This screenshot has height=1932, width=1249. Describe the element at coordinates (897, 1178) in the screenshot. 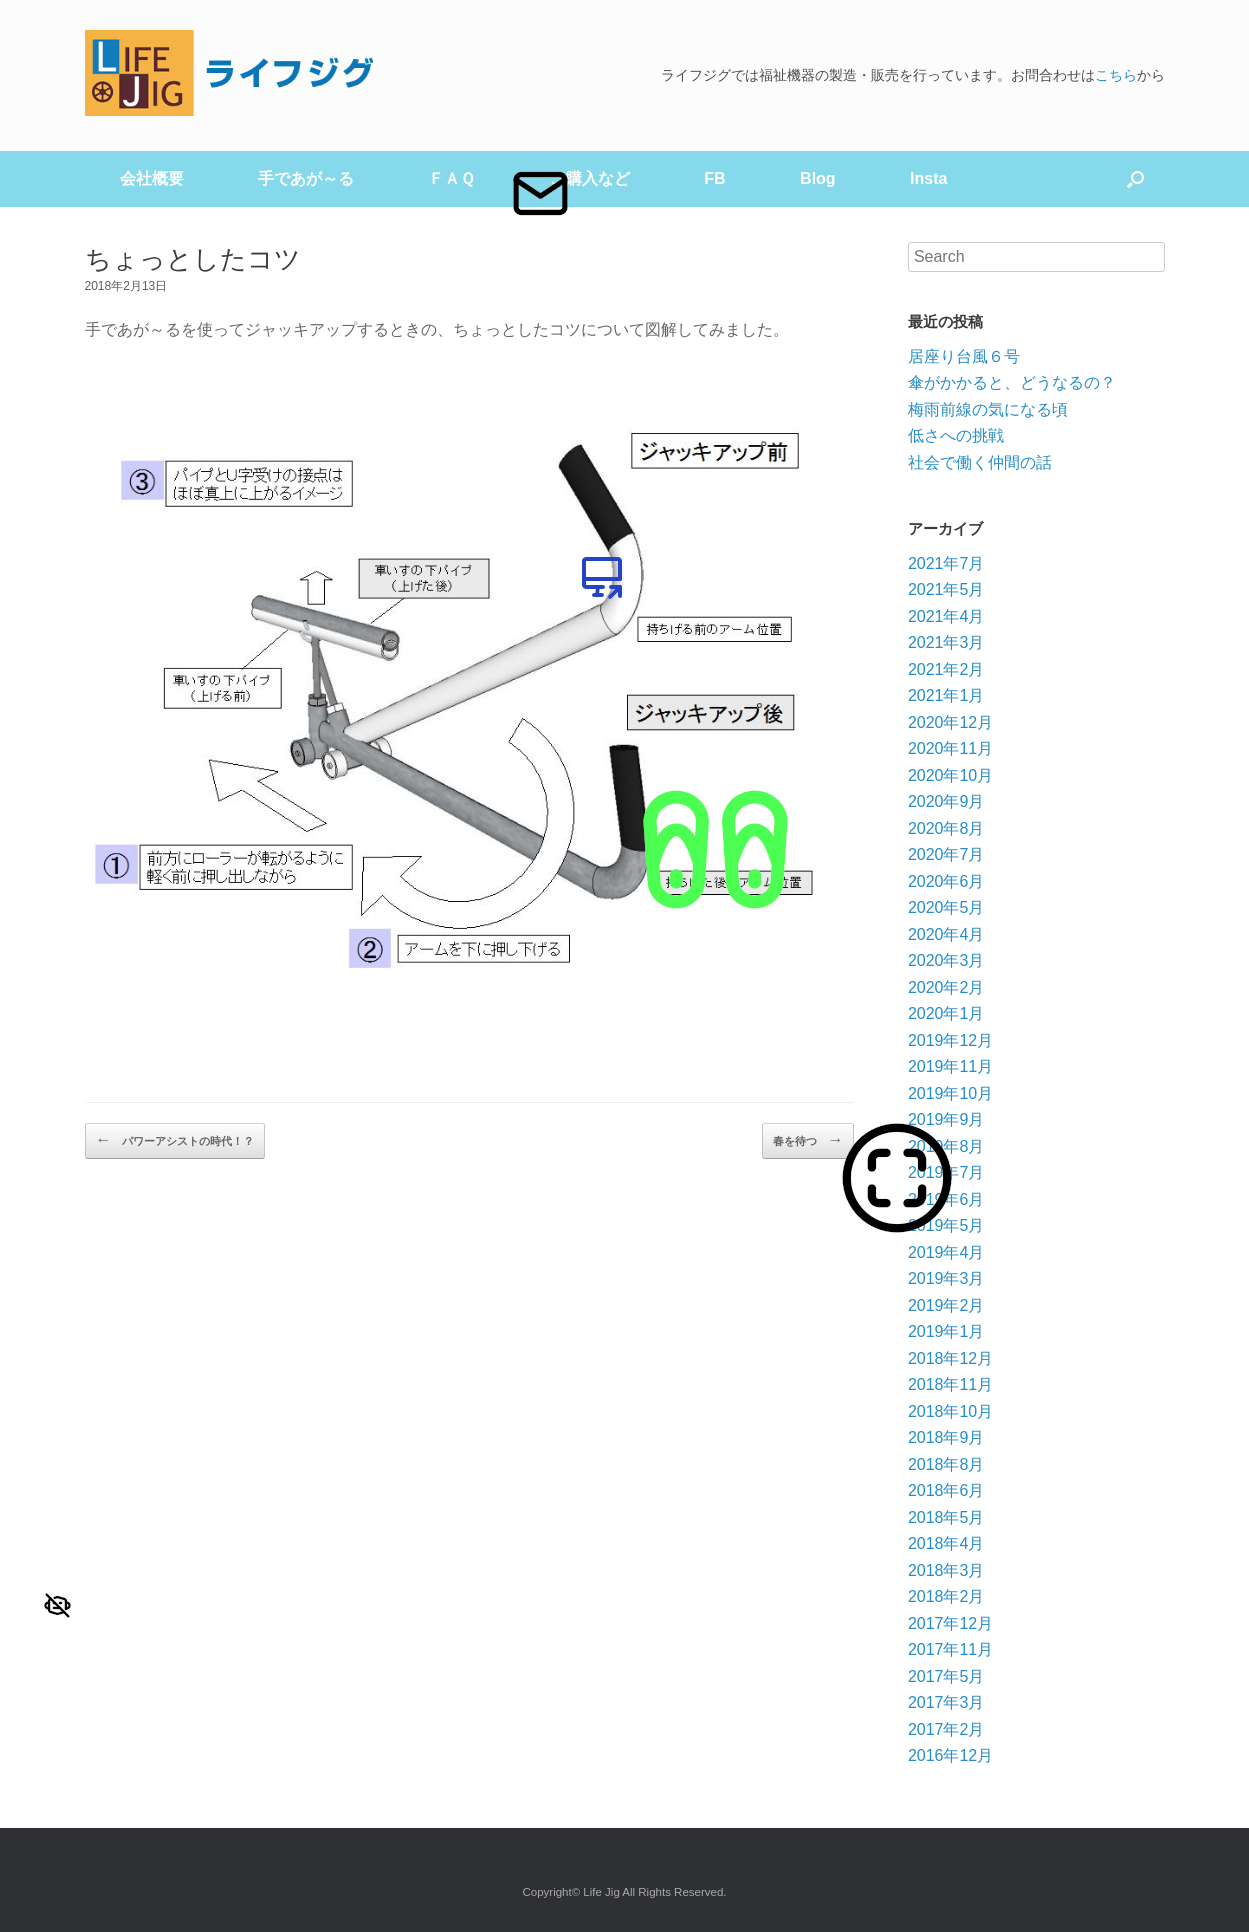

I see `tap to scan a QR code or barcode` at that location.